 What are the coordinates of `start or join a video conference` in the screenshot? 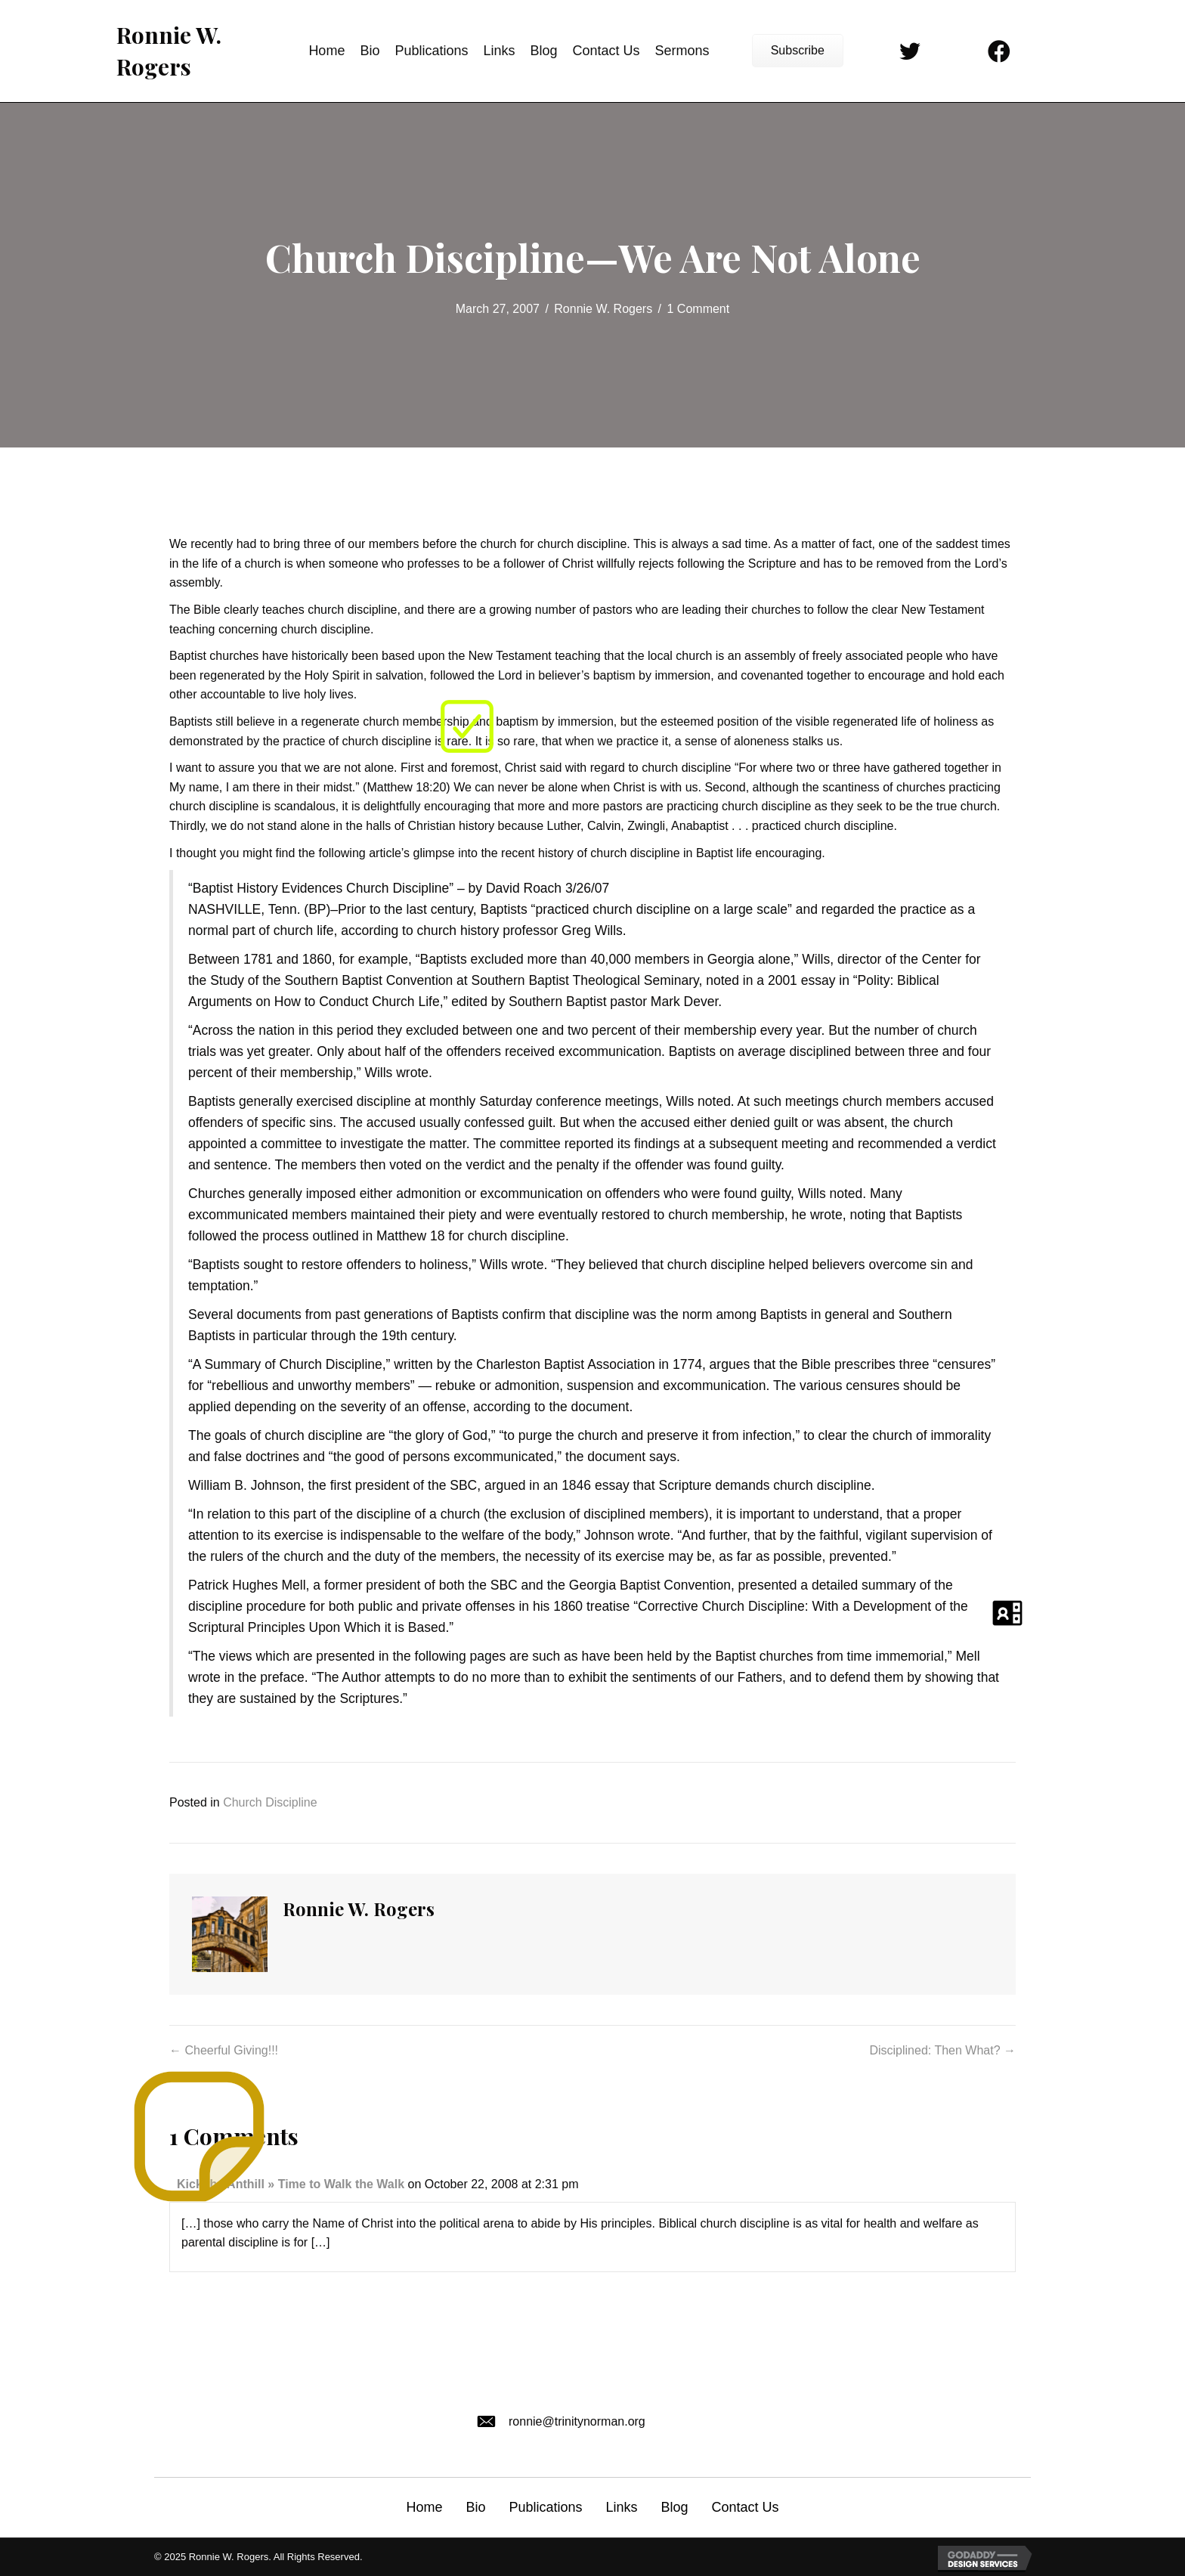 It's located at (1007, 1613).